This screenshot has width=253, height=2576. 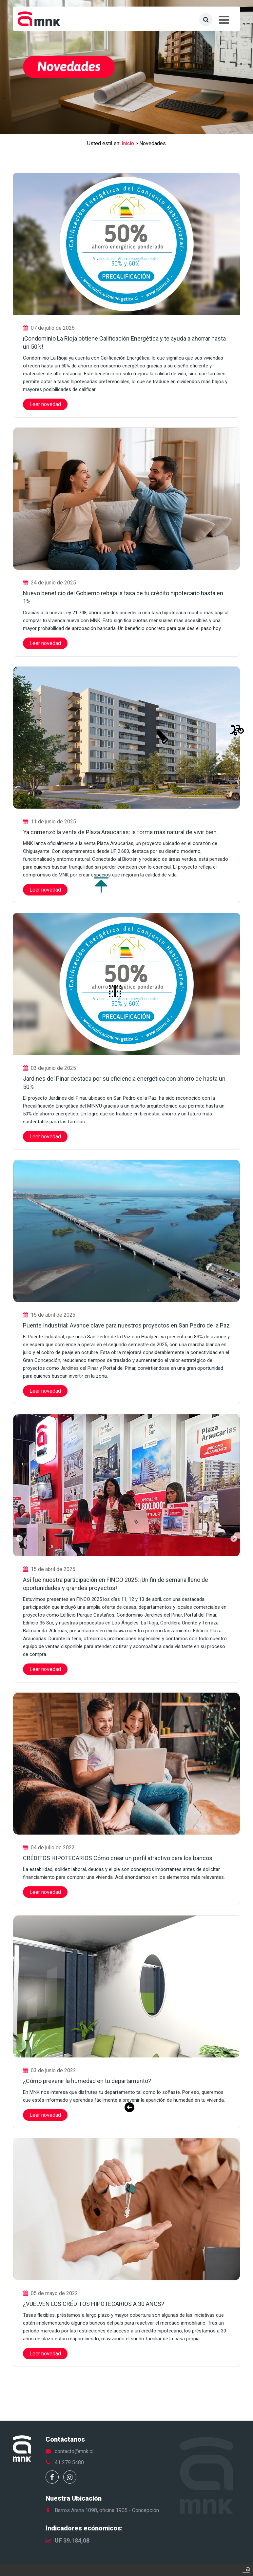 What do you see at coordinates (101, 885) in the screenshot?
I see `upload a file or document` at bounding box center [101, 885].